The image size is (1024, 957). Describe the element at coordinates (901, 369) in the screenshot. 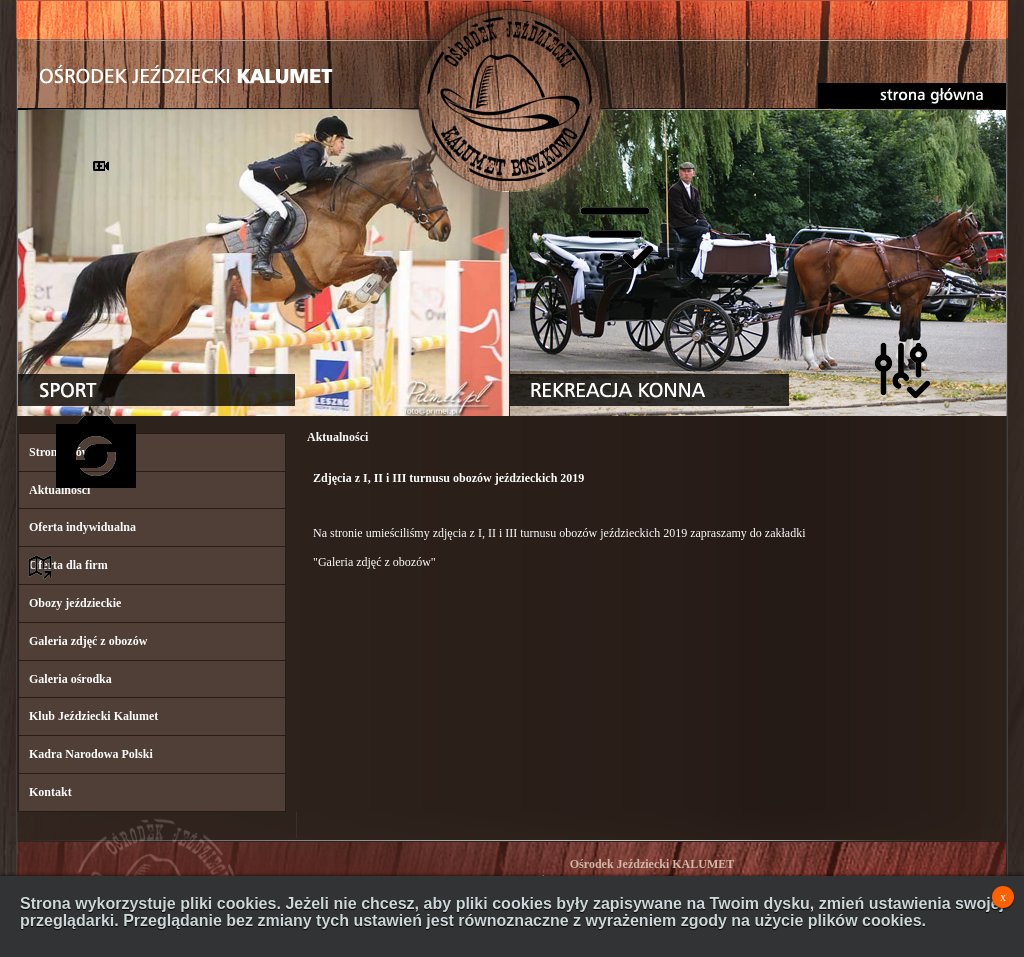

I see `settings saved successfully` at that location.